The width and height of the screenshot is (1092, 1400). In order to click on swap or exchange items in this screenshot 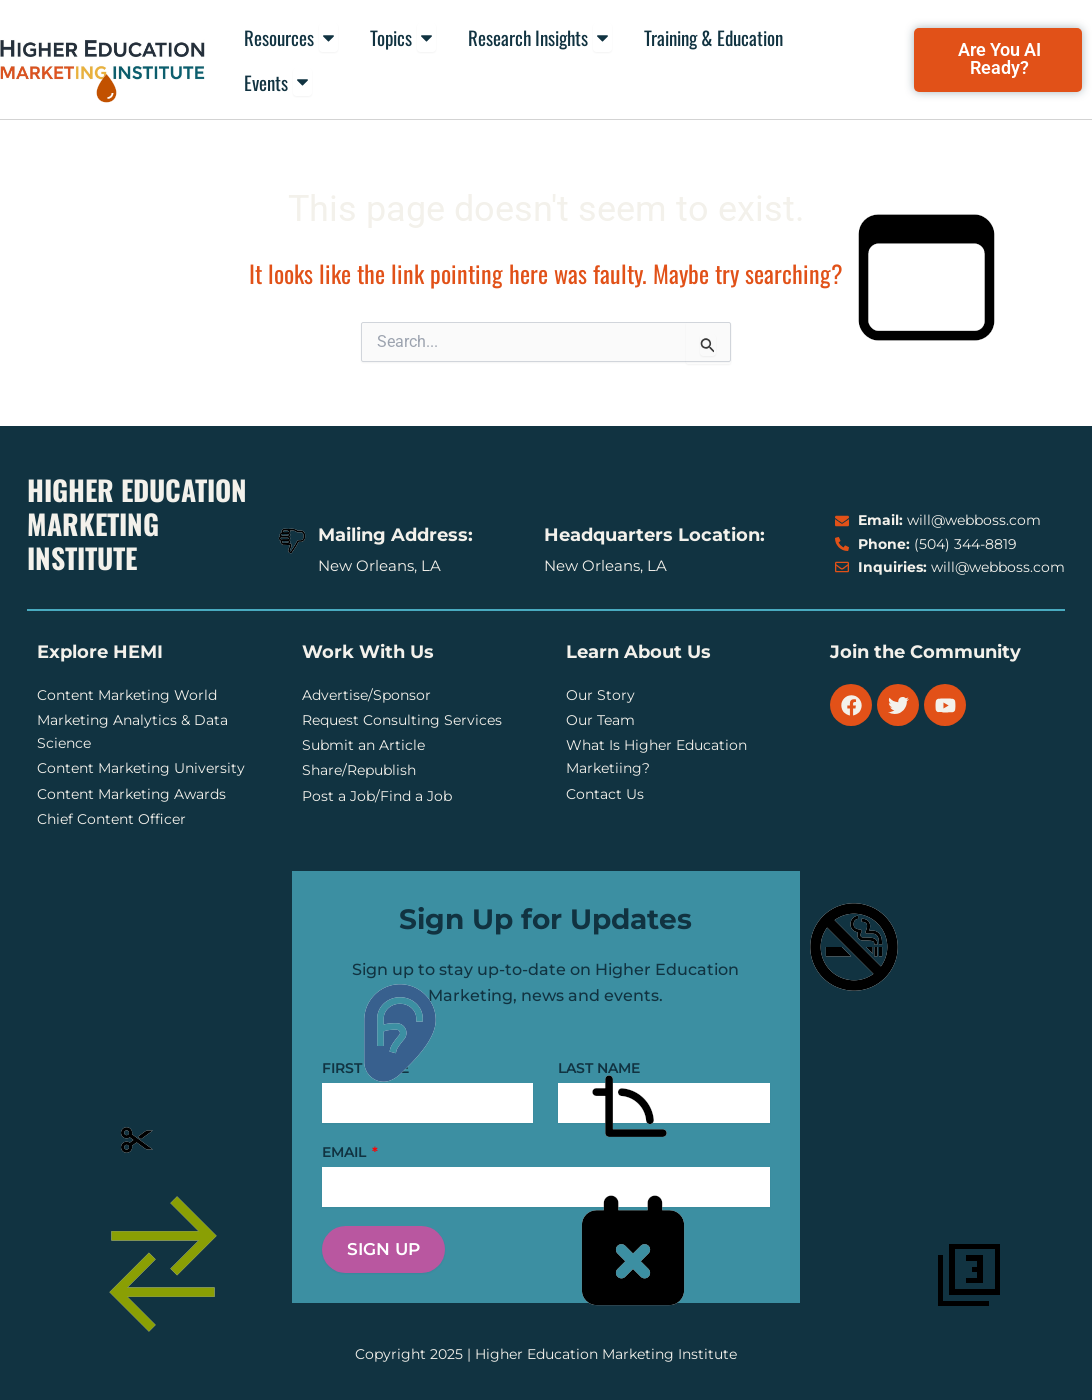, I will do `click(163, 1264)`.